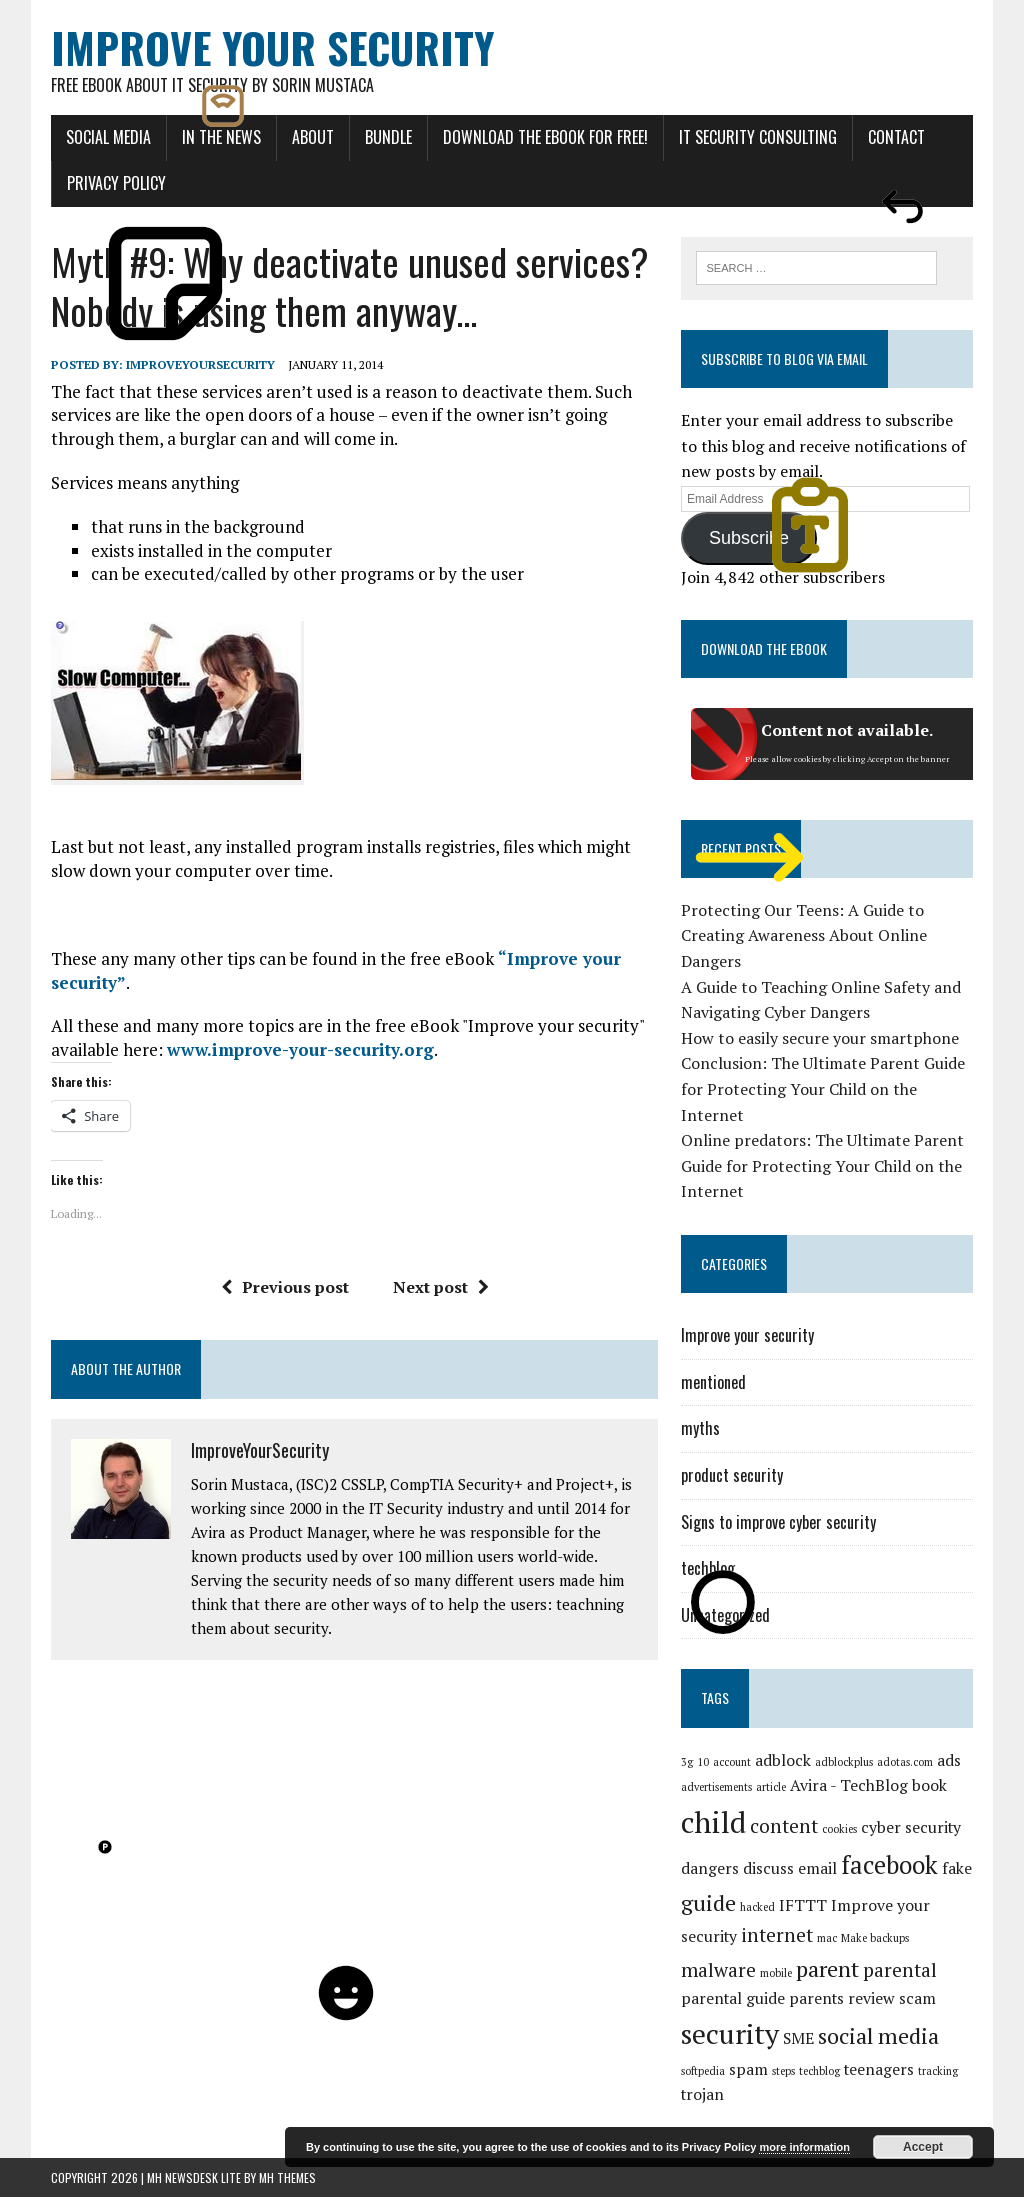  What do you see at coordinates (749, 857) in the screenshot?
I see `move item to the right` at bounding box center [749, 857].